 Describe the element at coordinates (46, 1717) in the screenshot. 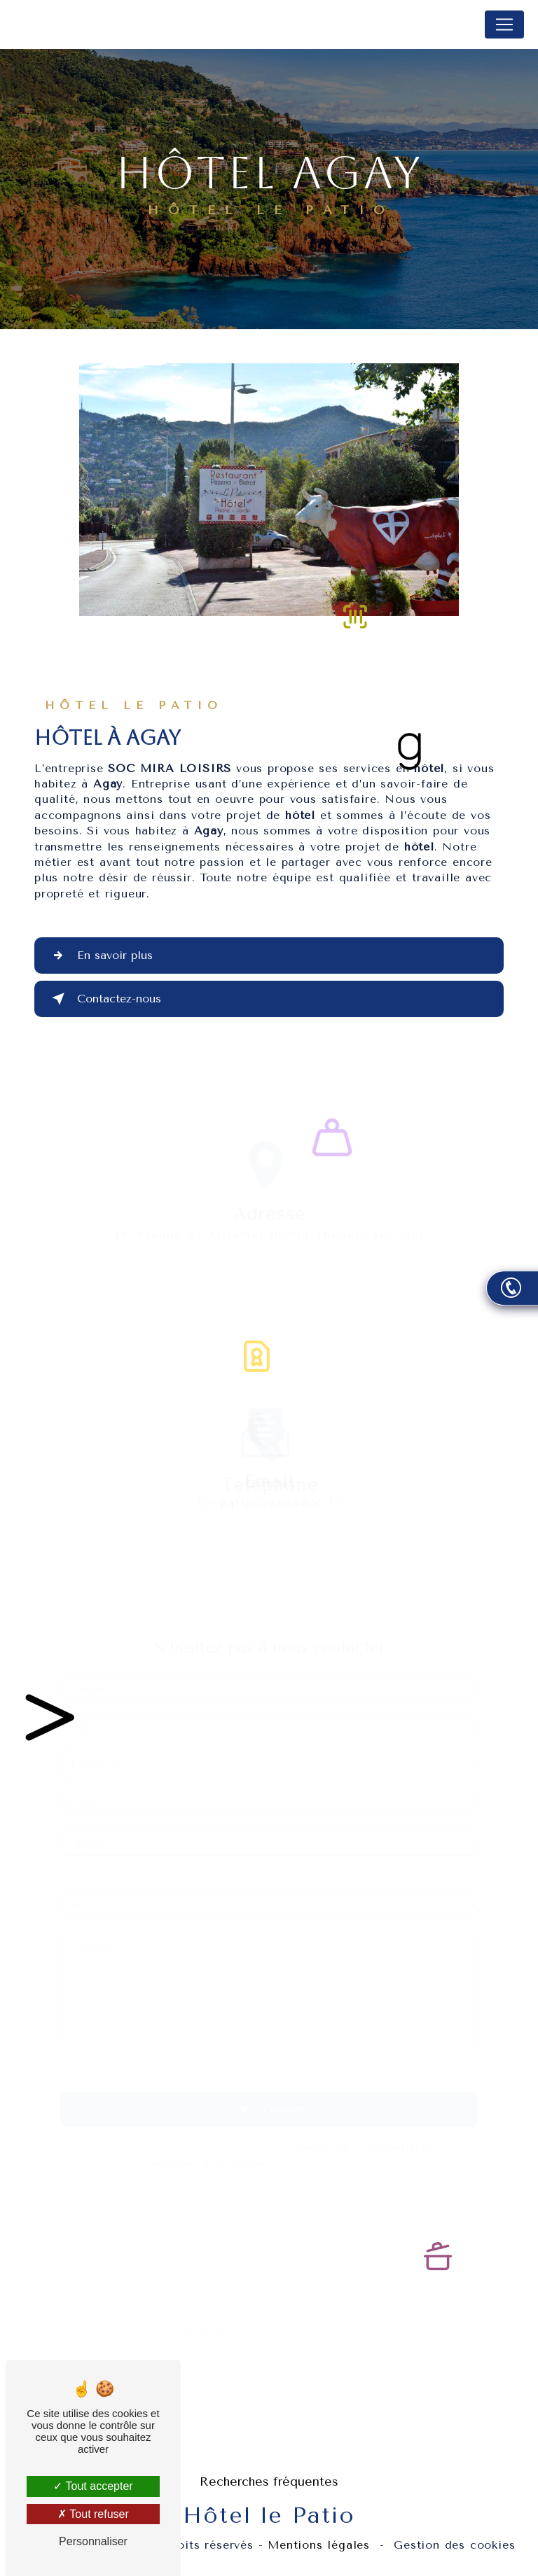

I see `navigate to the next item or page` at that location.